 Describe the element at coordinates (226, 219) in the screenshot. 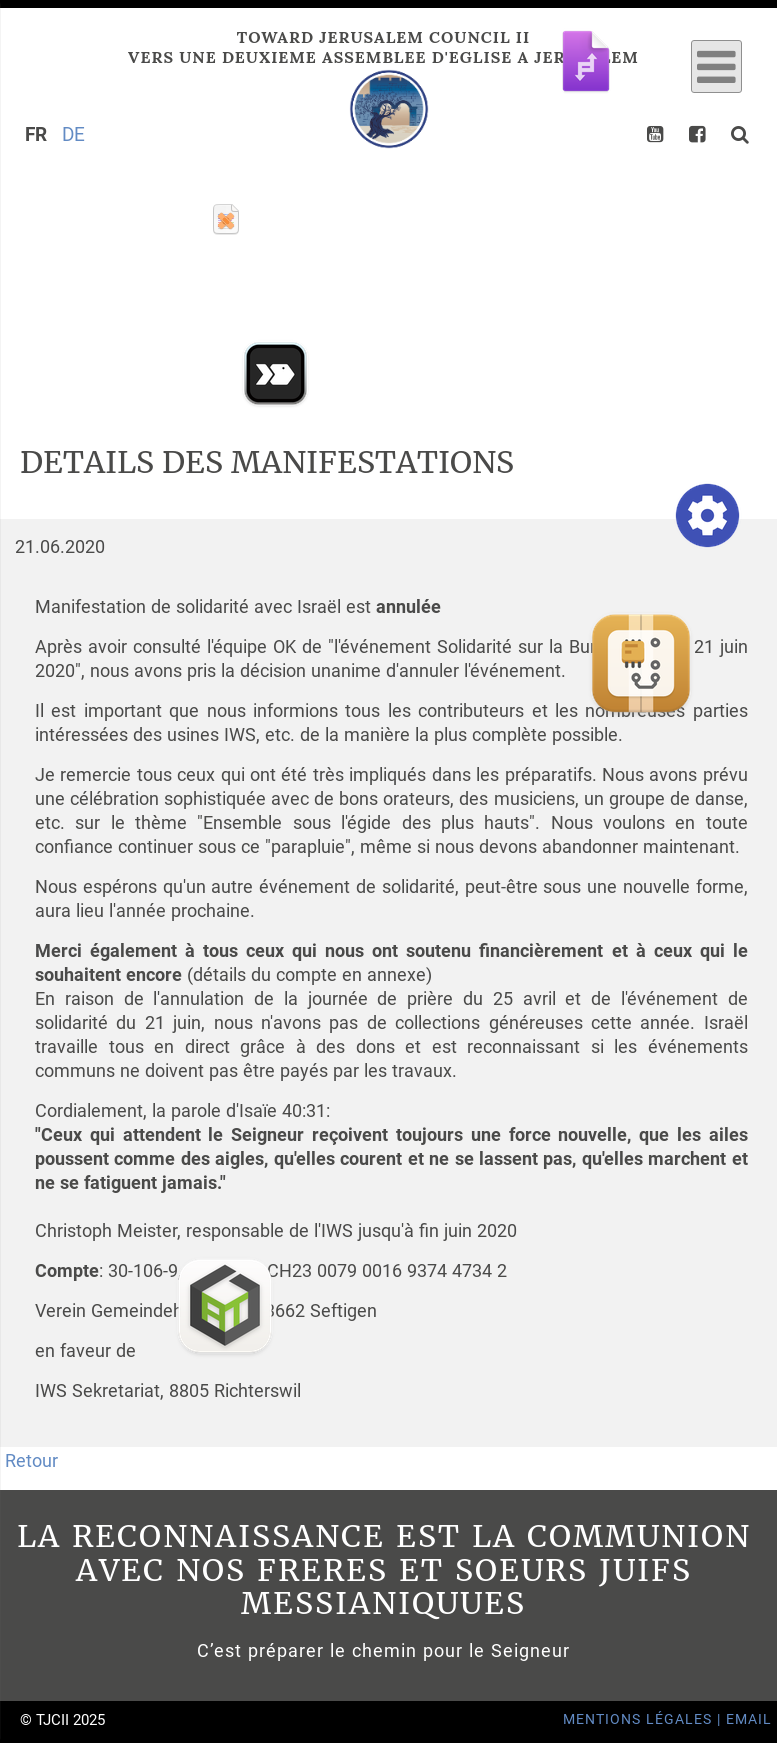

I see `a patch or diff file for code changes` at that location.